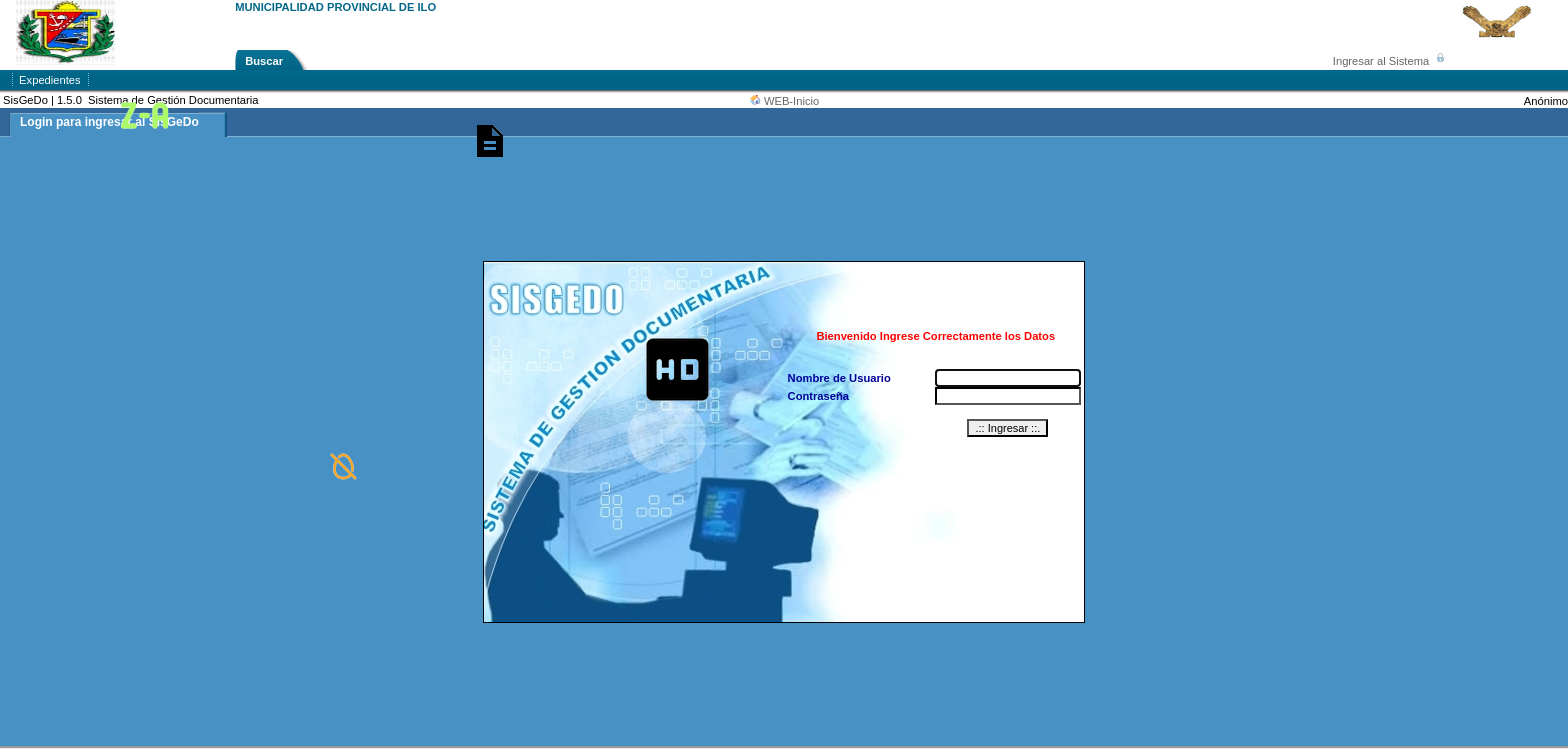  I want to click on view document details, so click(490, 141).